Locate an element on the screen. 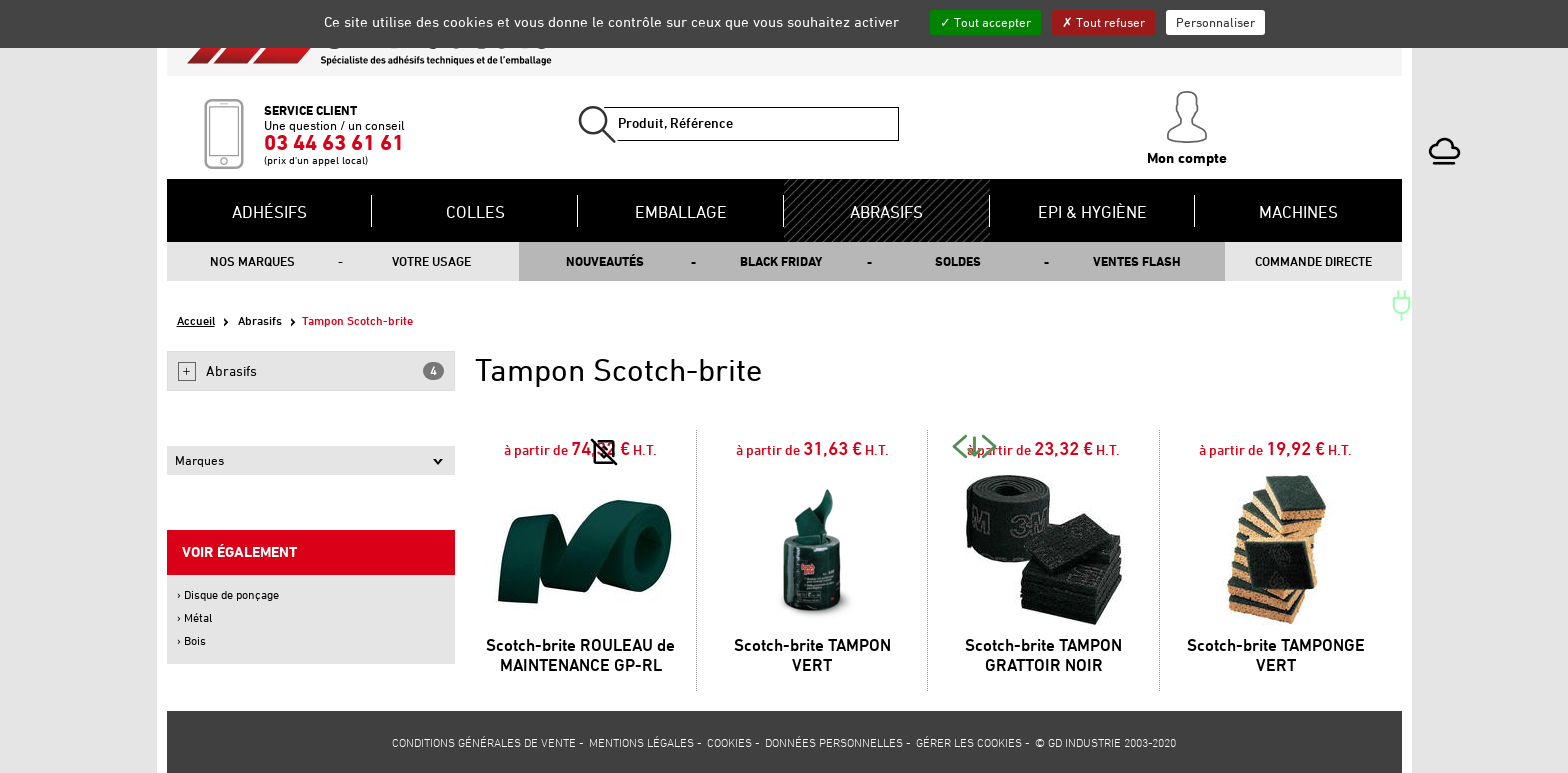  connect to a power source or external device is located at coordinates (1401, 305).